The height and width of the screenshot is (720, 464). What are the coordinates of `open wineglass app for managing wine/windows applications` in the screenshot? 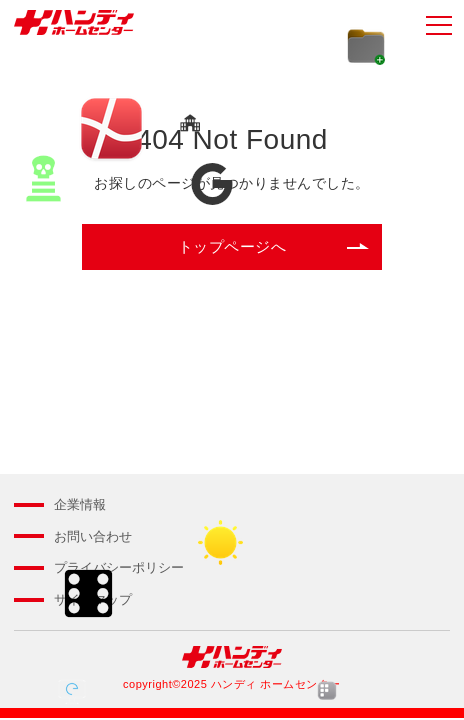 It's located at (111, 128).